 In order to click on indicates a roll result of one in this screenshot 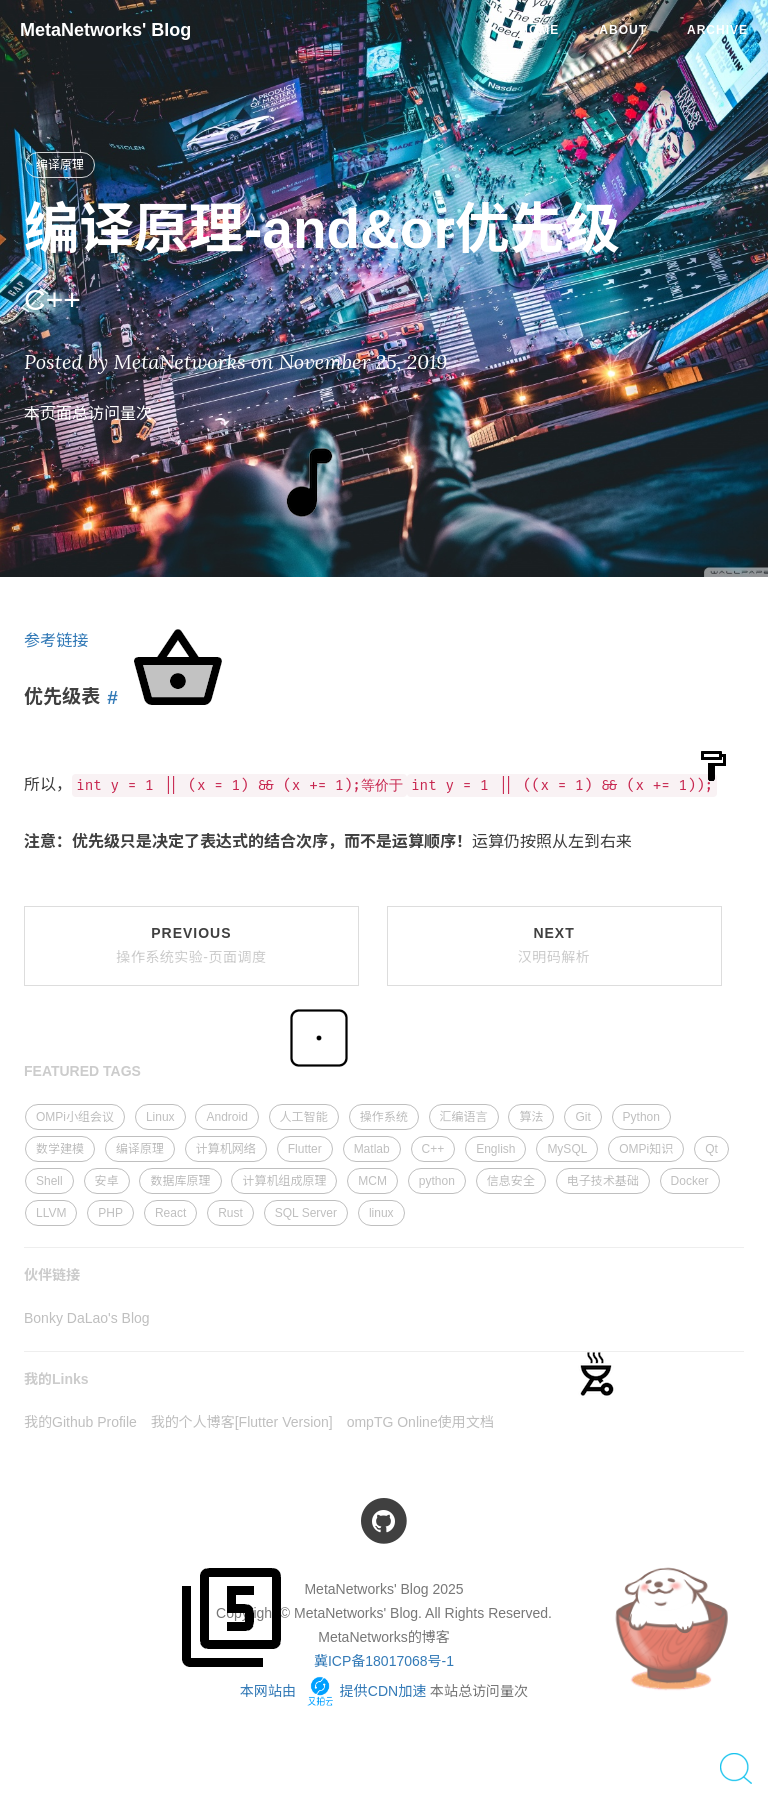, I will do `click(319, 1038)`.